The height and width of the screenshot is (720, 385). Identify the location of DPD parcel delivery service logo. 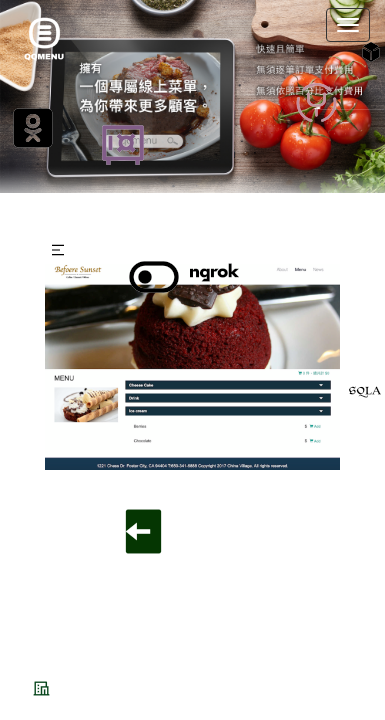
(371, 52).